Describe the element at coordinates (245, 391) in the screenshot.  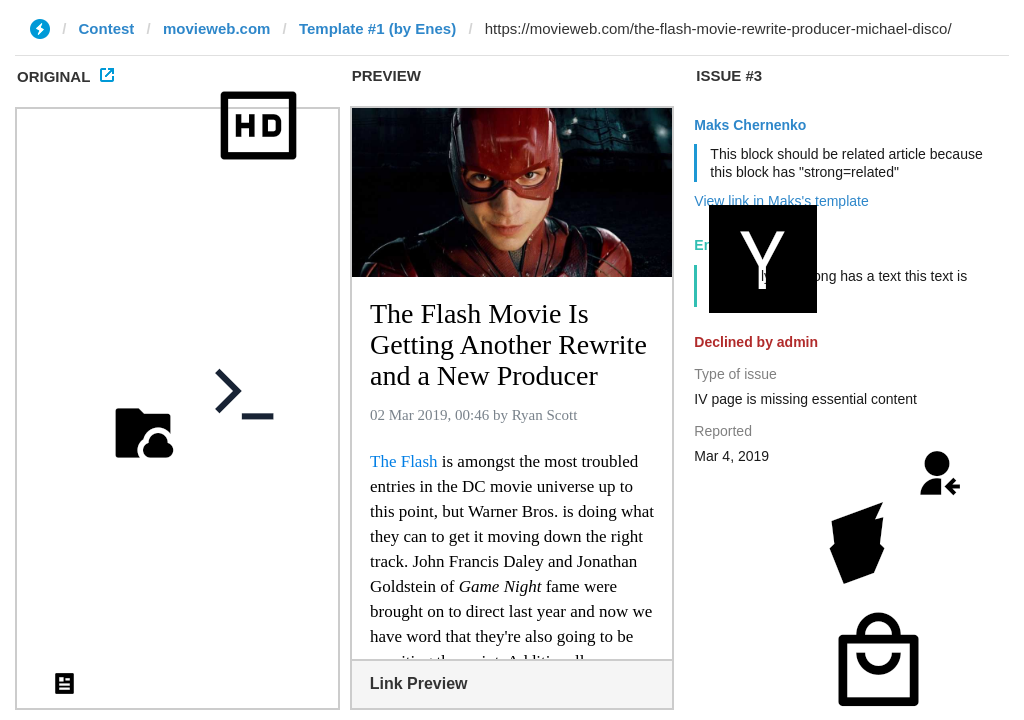
I see `open the command line terminal` at that location.